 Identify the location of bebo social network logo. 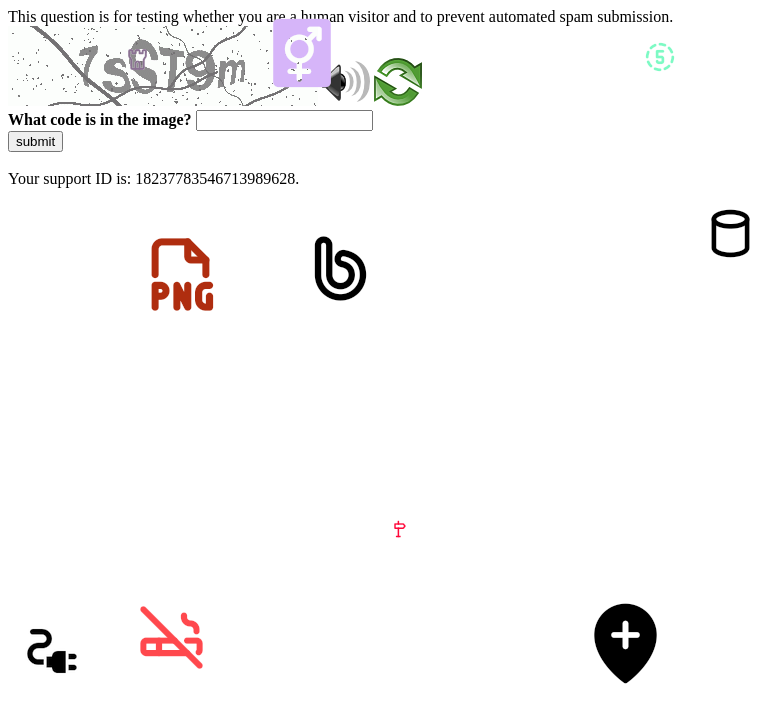
(340, 268).